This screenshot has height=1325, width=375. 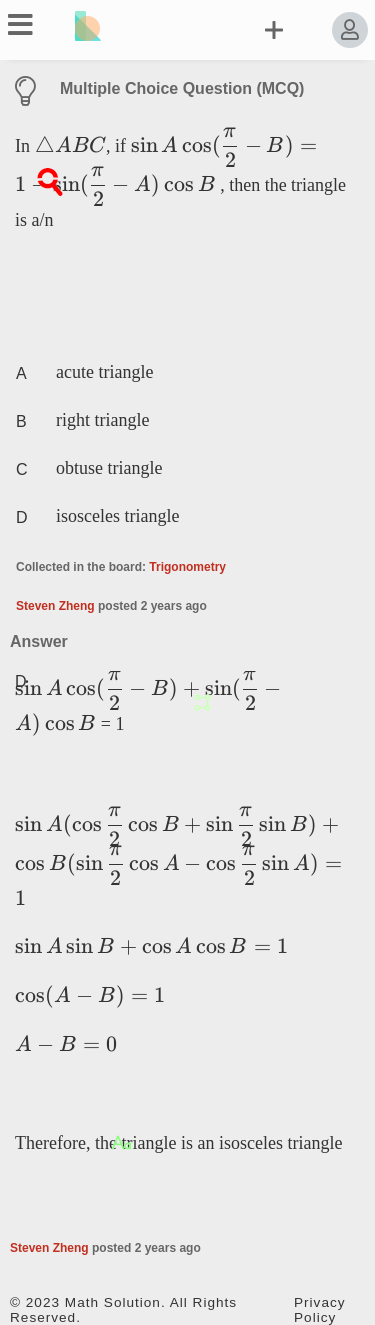 I want to click on create or edit a flowchart, so click(x=202, y=702).